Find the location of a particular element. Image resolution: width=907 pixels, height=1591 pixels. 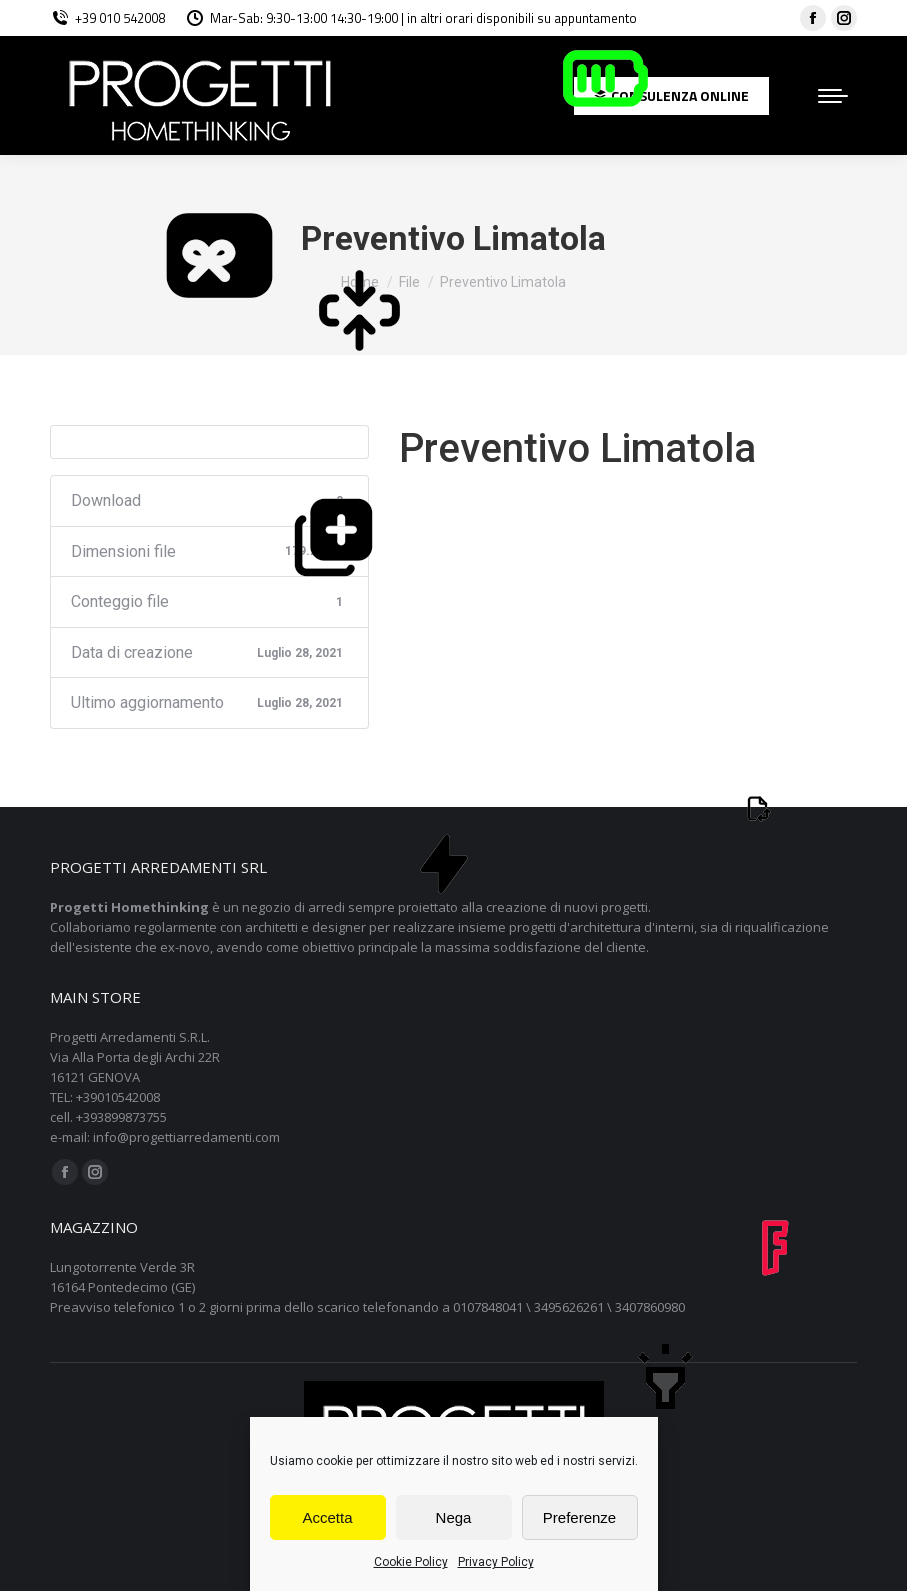

collapse viewport height is located at coordinates (359, 310).